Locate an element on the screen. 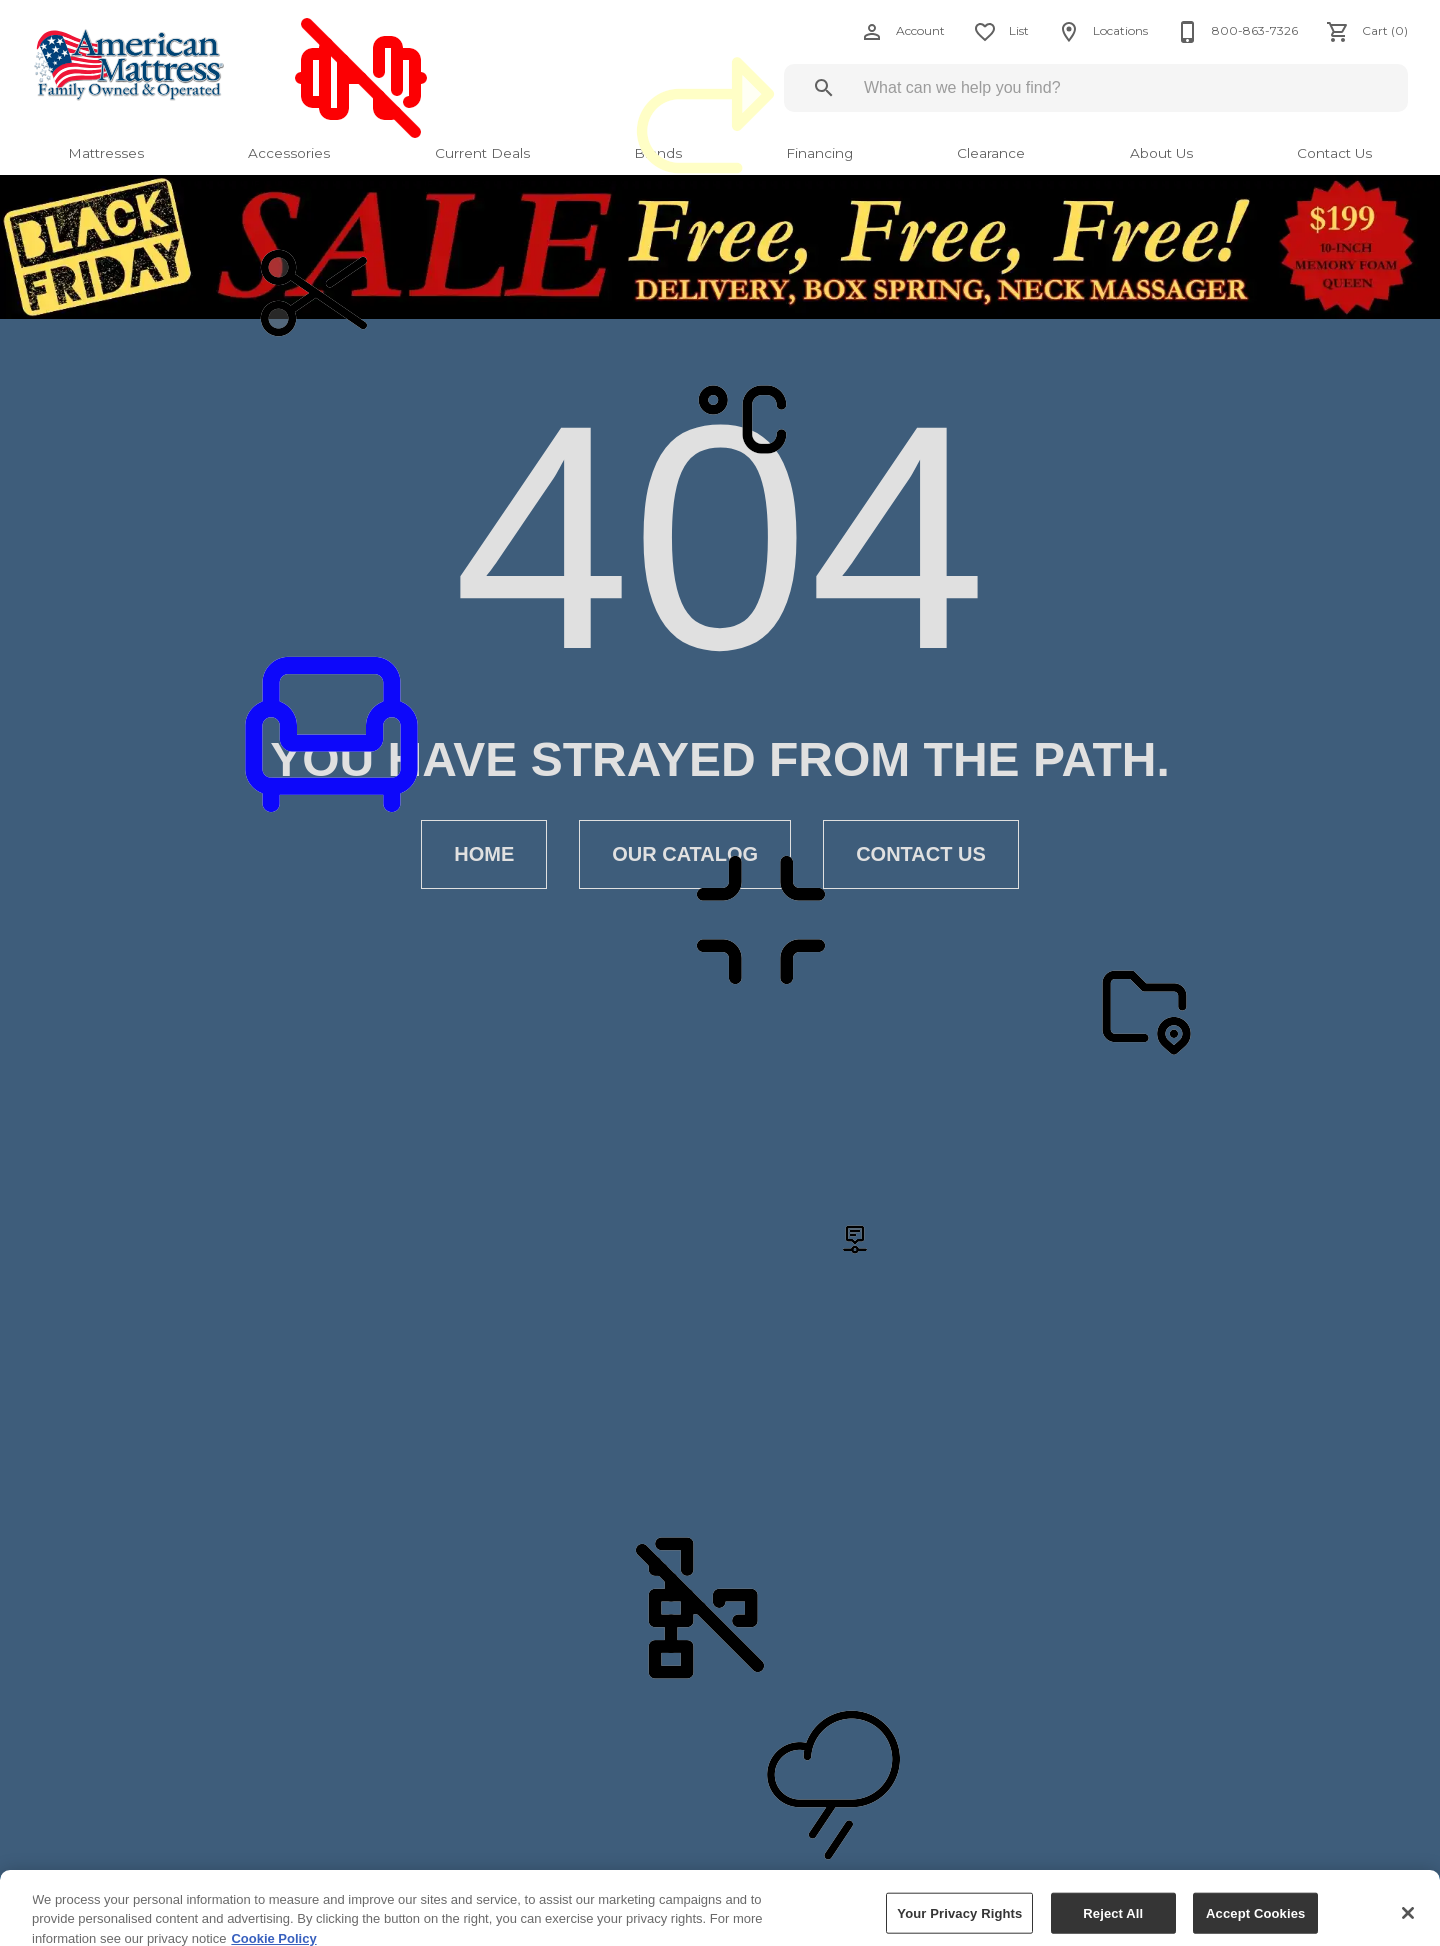 The height and width of the screenshot is (1946, 1440). indicates rainy weather conditions is located at coordinates (833, 1782).